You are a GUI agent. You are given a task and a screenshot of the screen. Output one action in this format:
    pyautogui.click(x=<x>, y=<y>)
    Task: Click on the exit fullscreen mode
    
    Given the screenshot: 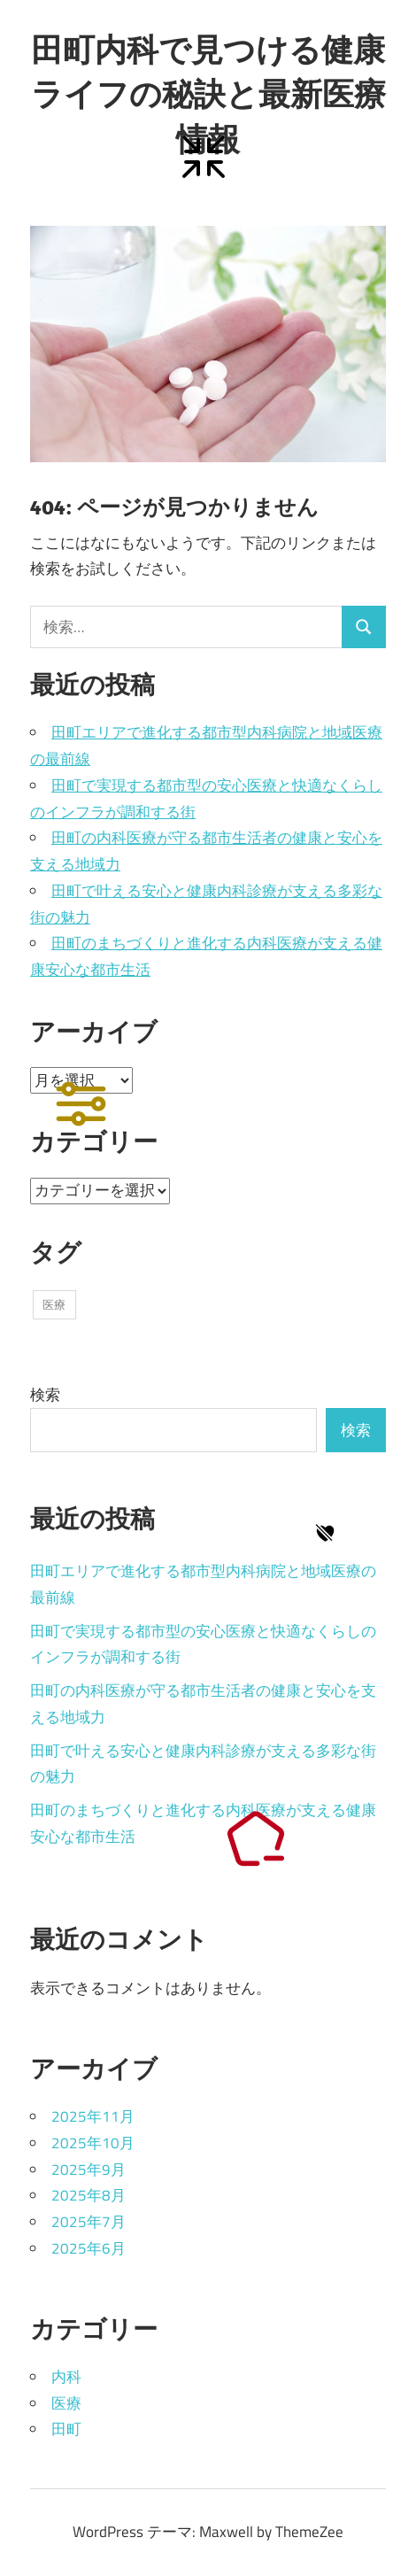 What is the action you would take?
    pyautogui.click(x=204, y=157)
    